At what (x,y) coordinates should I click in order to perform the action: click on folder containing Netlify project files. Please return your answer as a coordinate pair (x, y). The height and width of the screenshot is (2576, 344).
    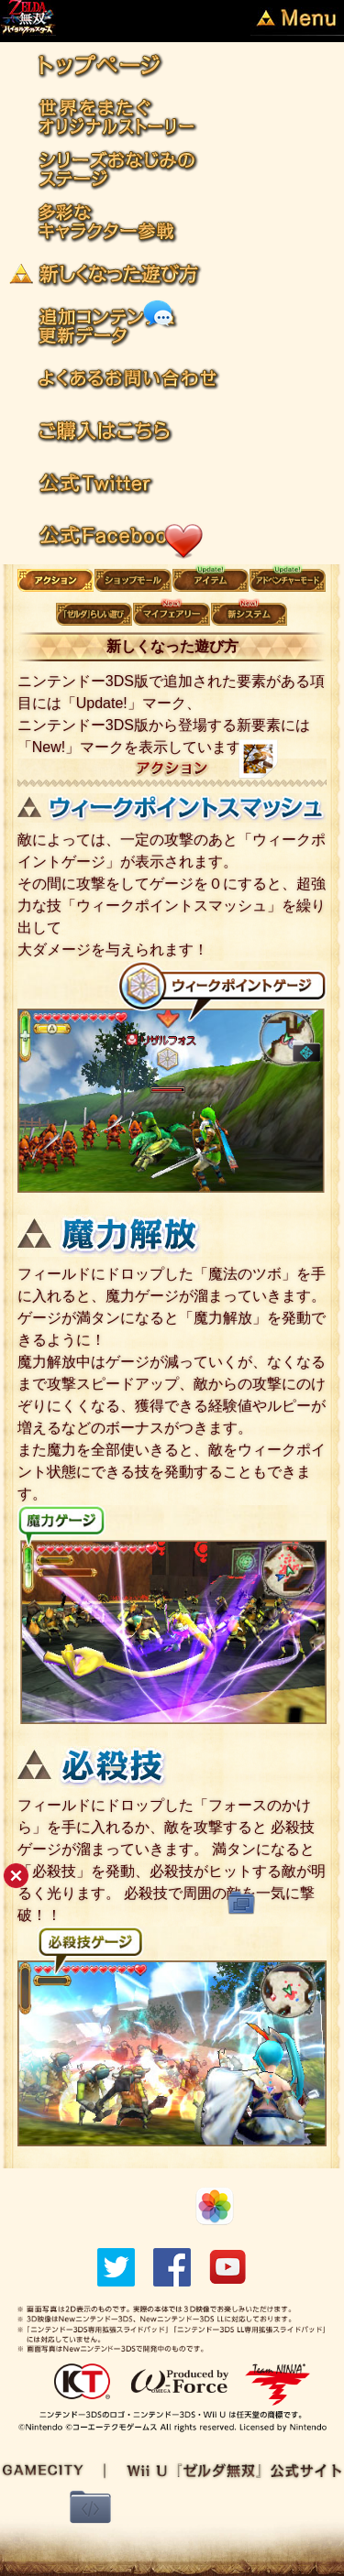
    Looking at the image, I should click on (306, 1052).